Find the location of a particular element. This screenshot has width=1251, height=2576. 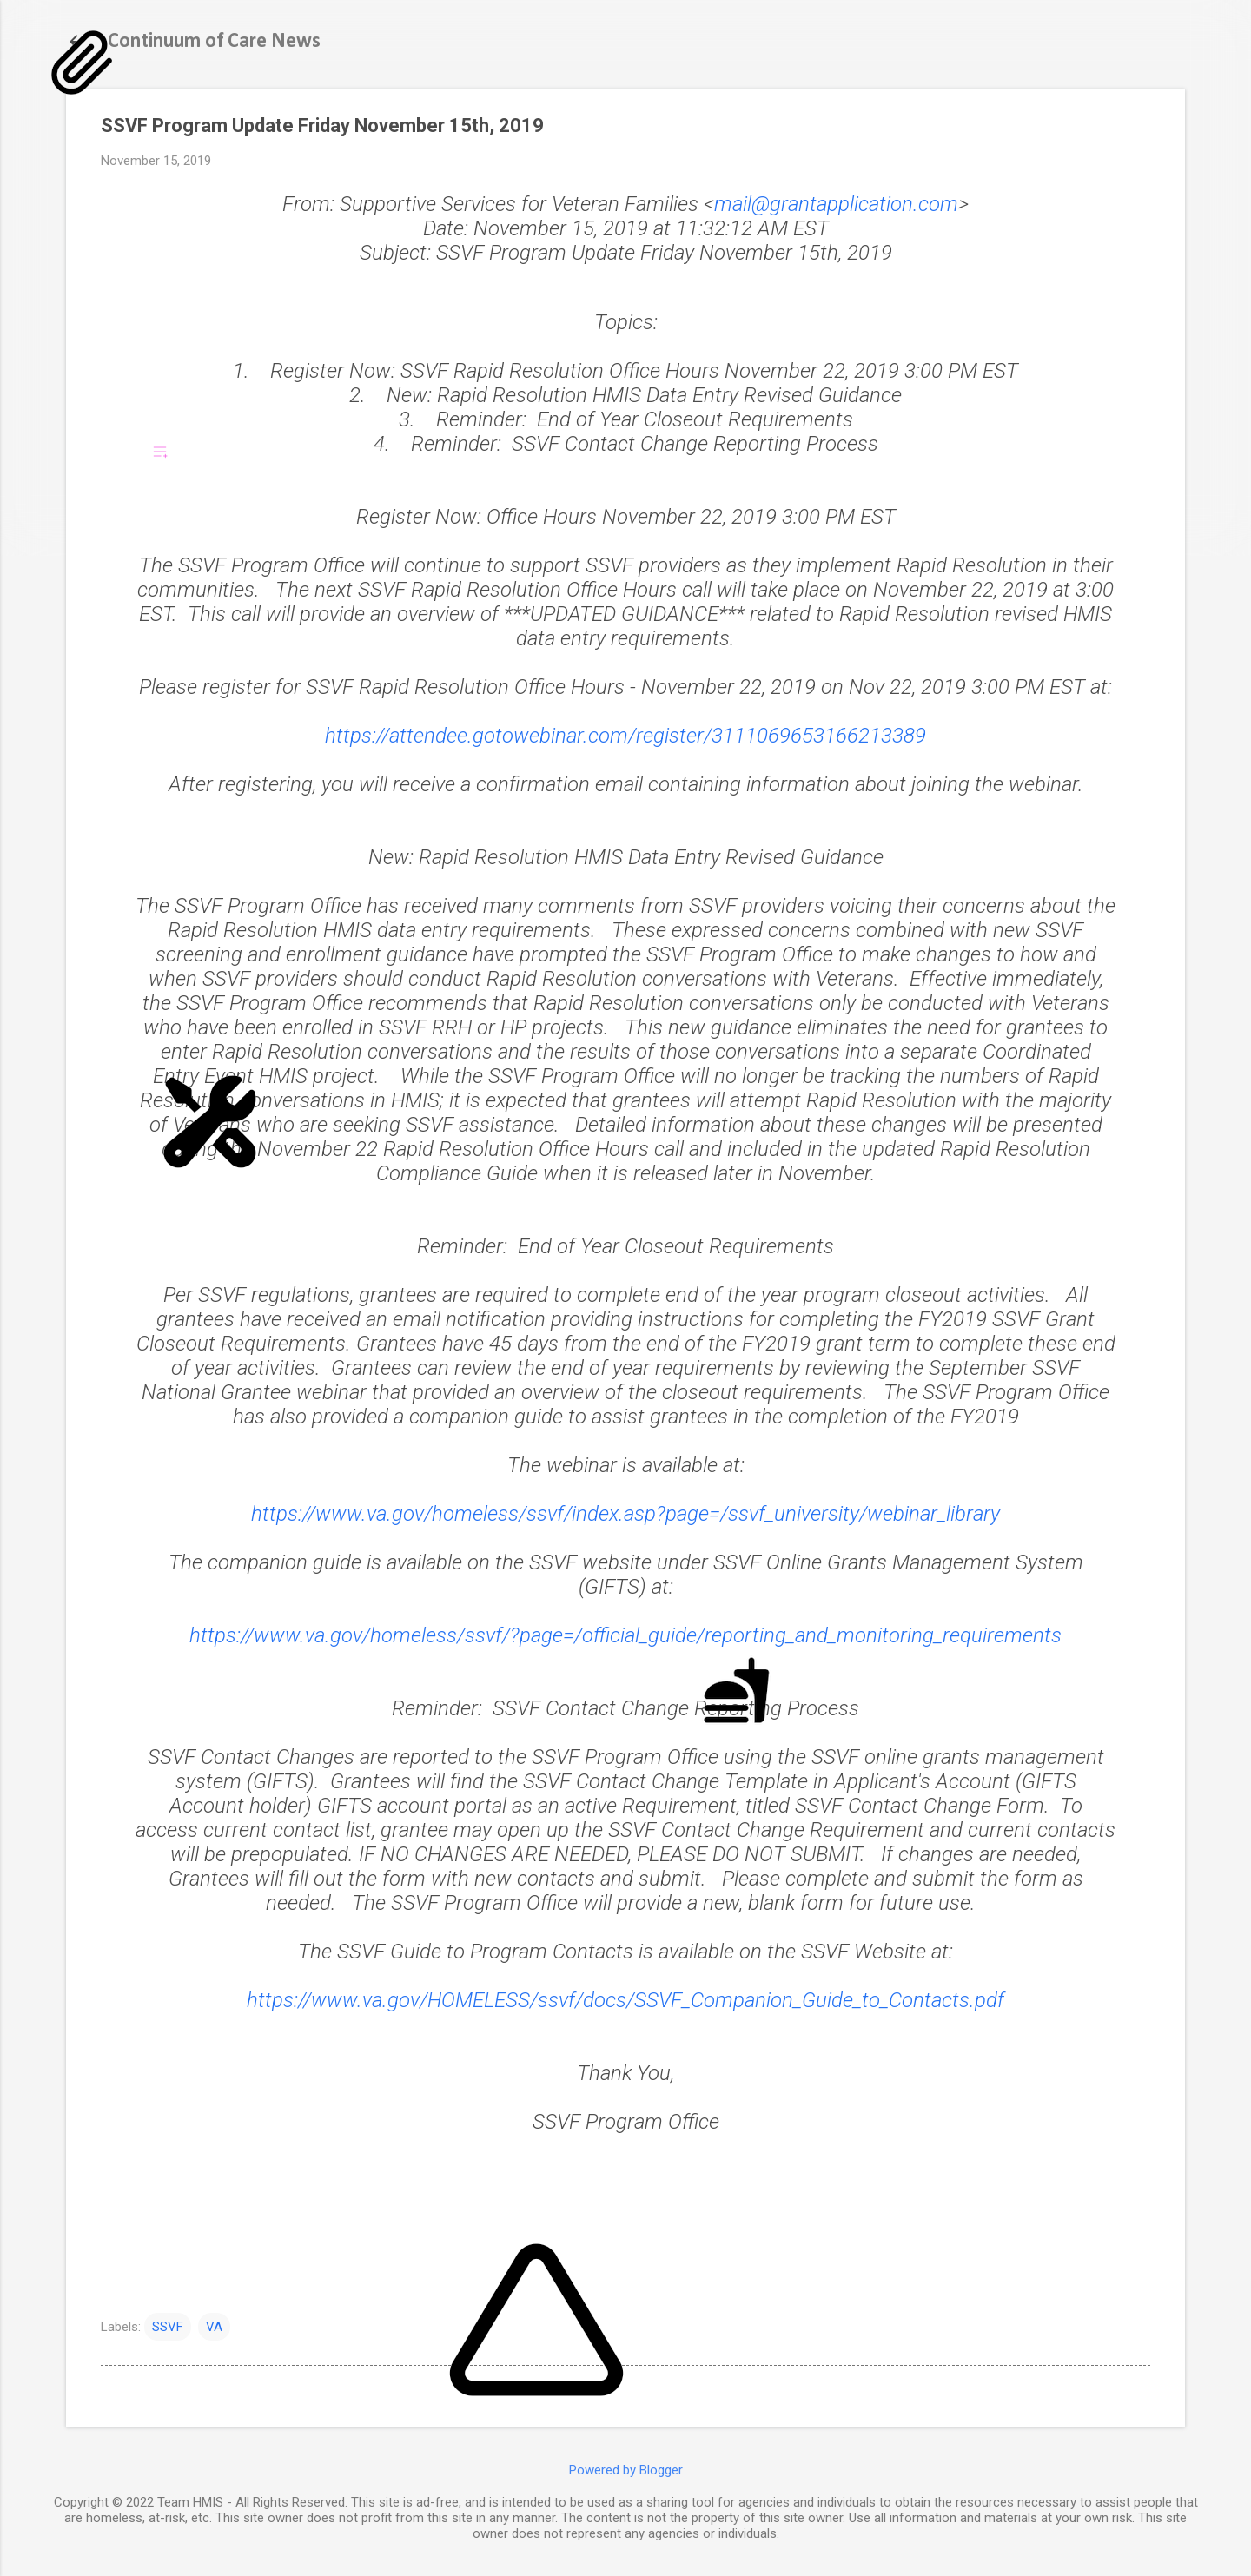

attach a file to your message is located at coordinates (83, 63).